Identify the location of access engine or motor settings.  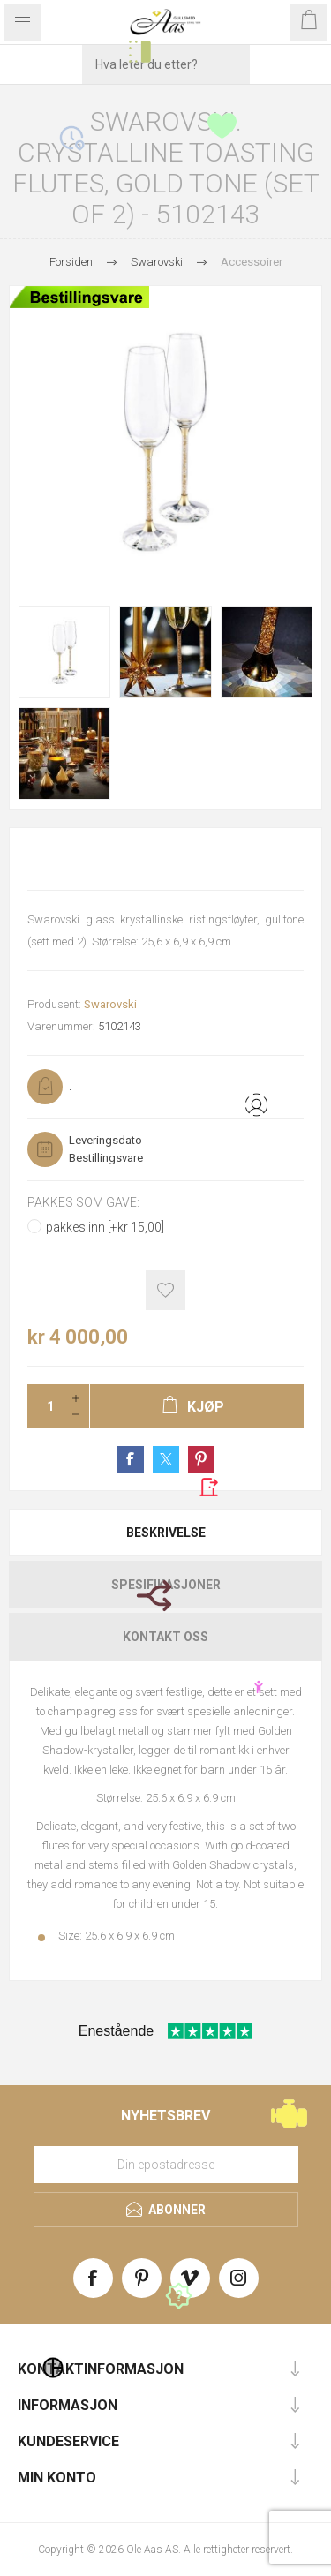
(289, 2113).